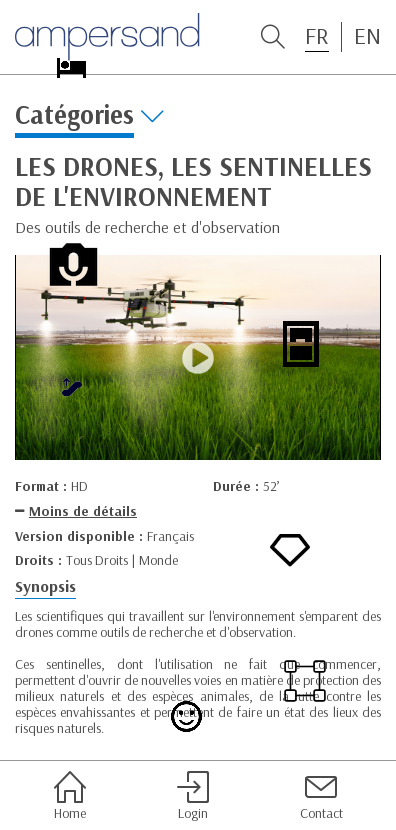 The height and width of the screenshot is (830, 396). Describe the element at coordinates (73, 264) in the screenshot. I see `grant camera and microphone permissions` at that location.